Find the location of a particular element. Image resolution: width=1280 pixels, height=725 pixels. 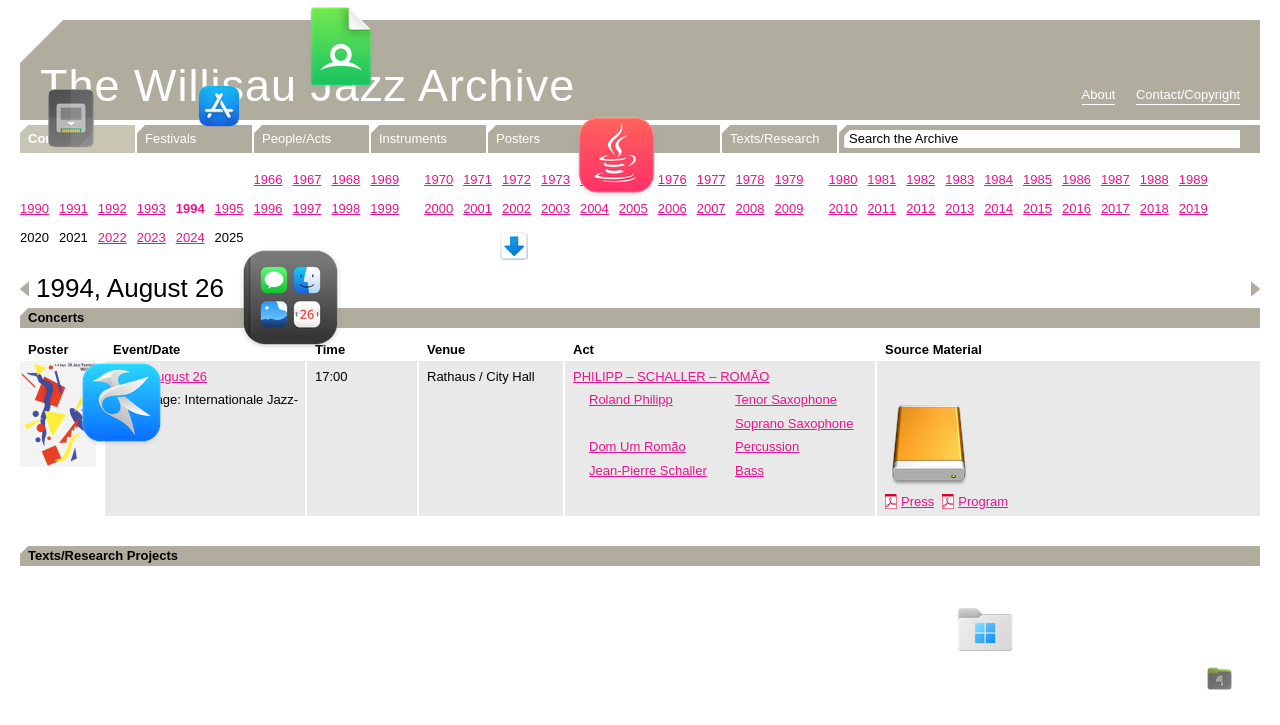

a renderdoc capture file is located at coordinates (341, 48).